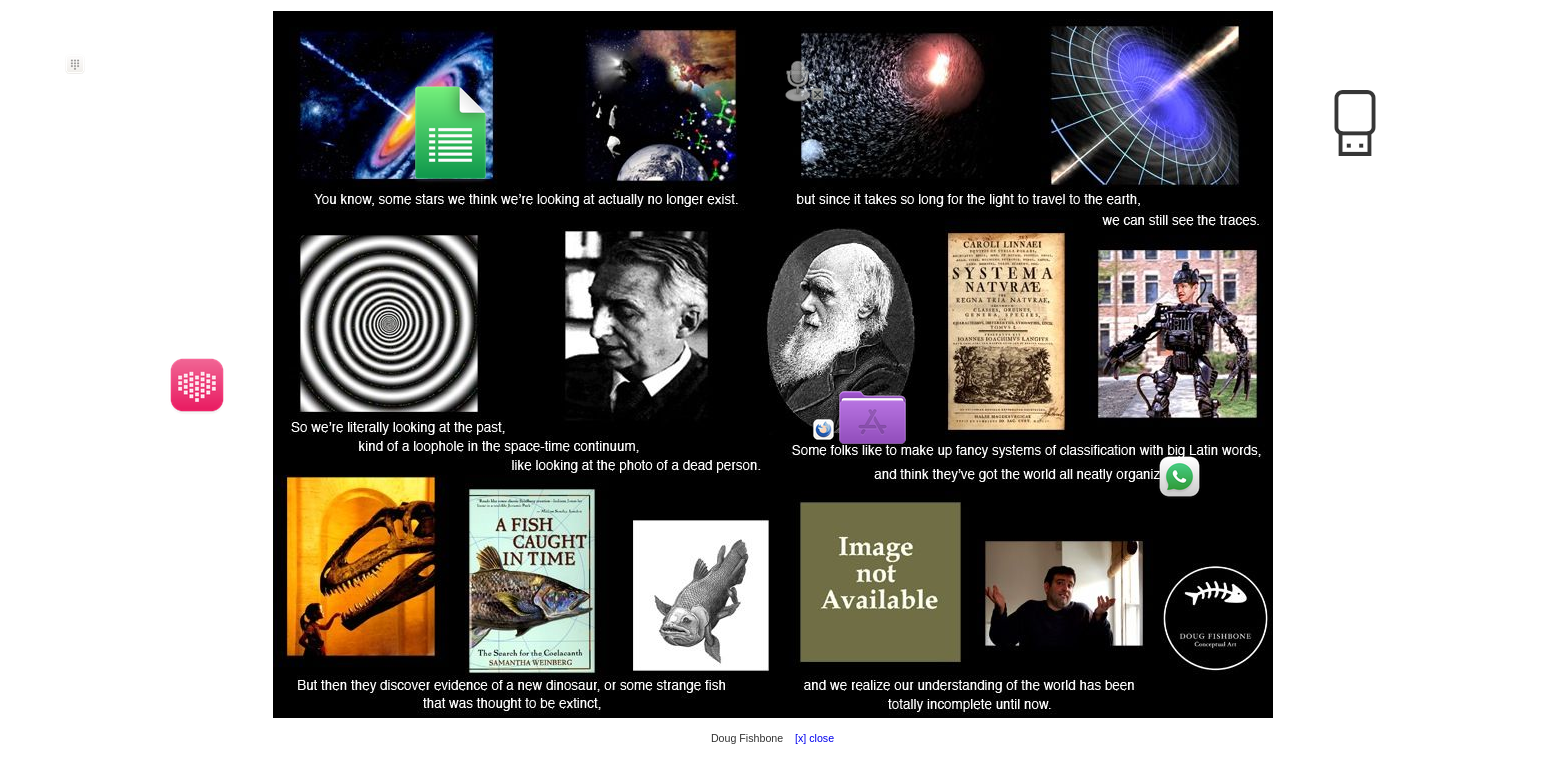  Describe the element at coordinates (197, 385) in the screenshot. I see `open vvave music player app` at that location.